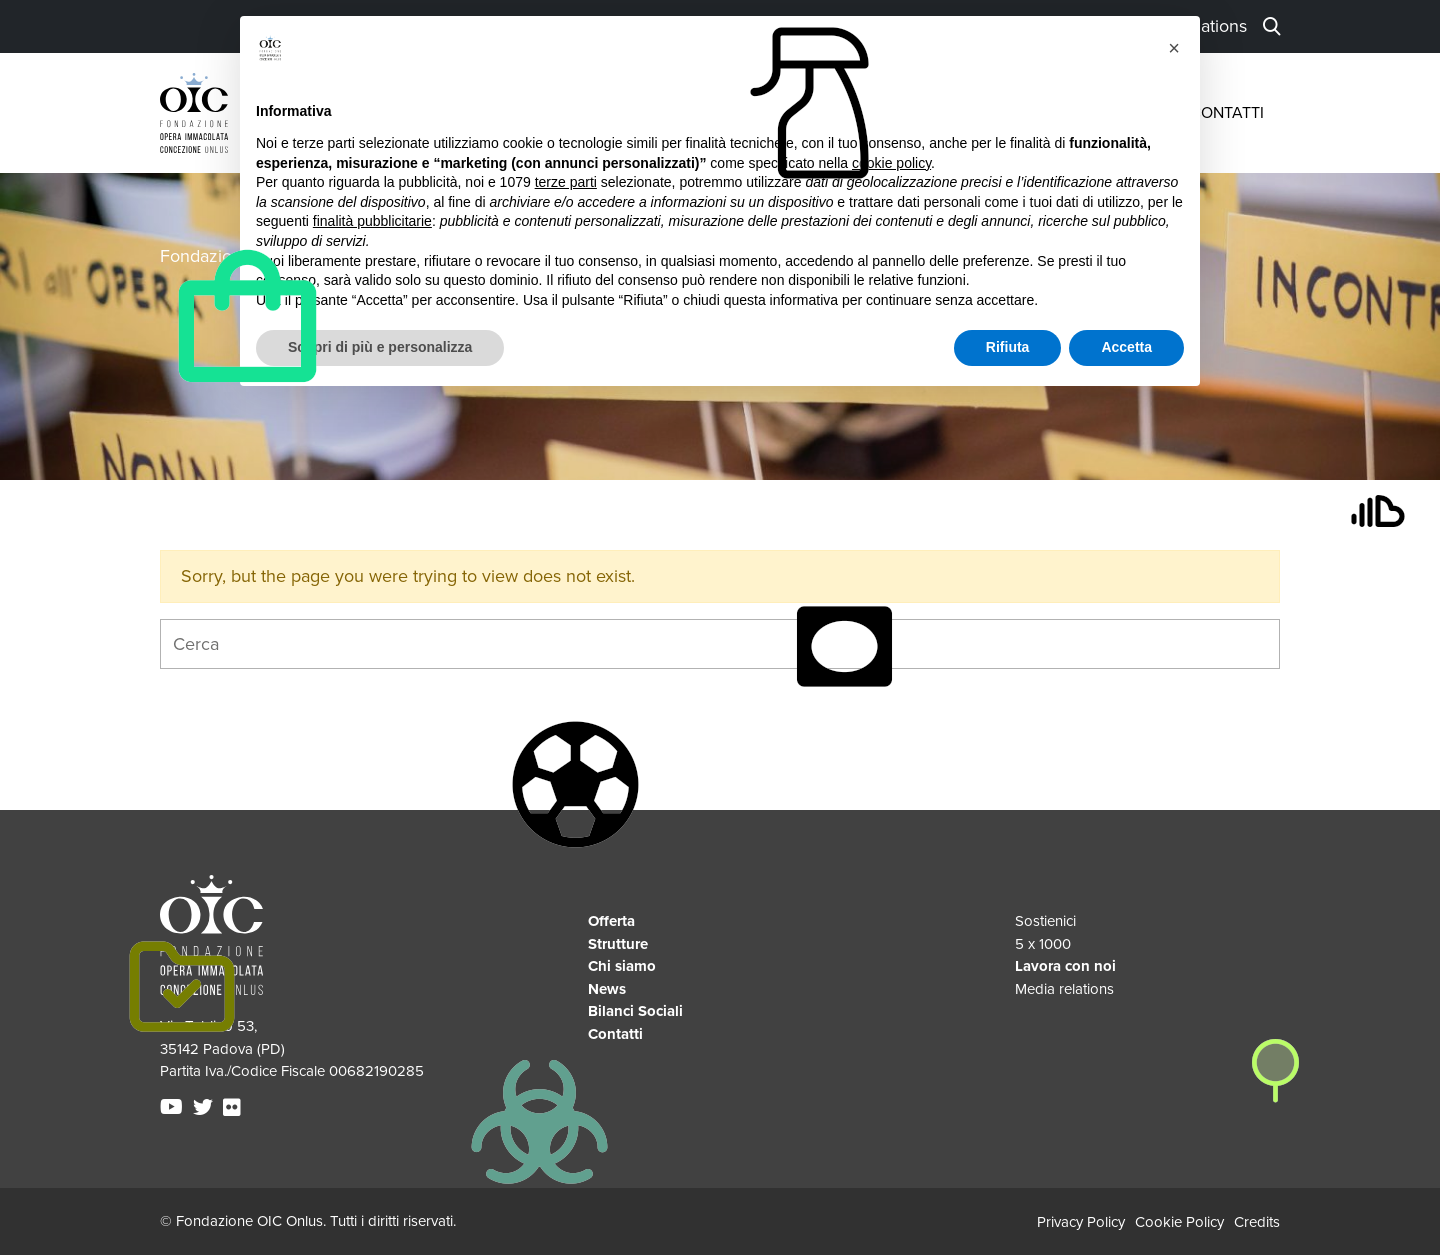  I want to click on indicates hazardous or dangerous content warning, so click(539, 1125).